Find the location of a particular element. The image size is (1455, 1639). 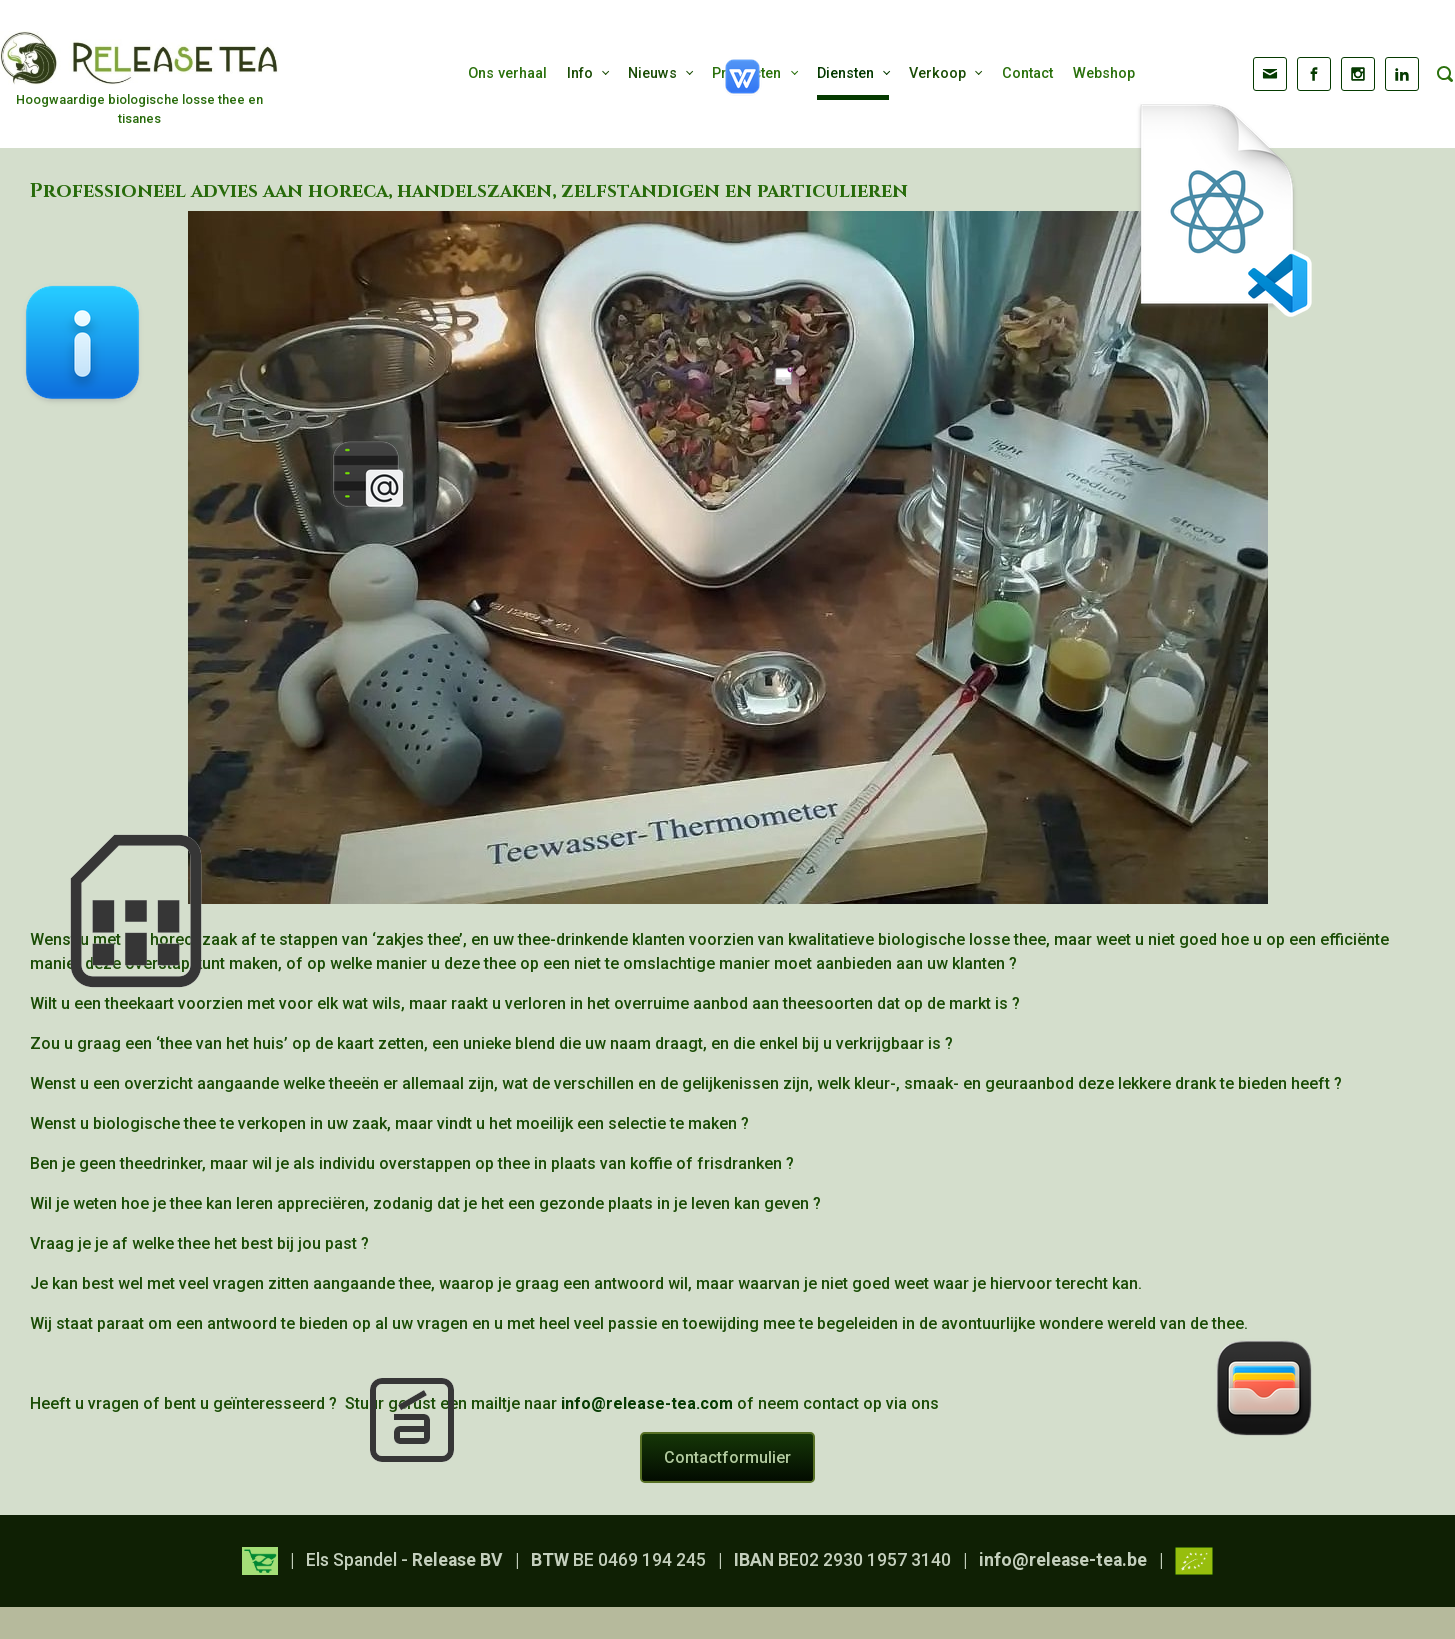

open a React JavaScript file is located at coordinates (1217, 209).